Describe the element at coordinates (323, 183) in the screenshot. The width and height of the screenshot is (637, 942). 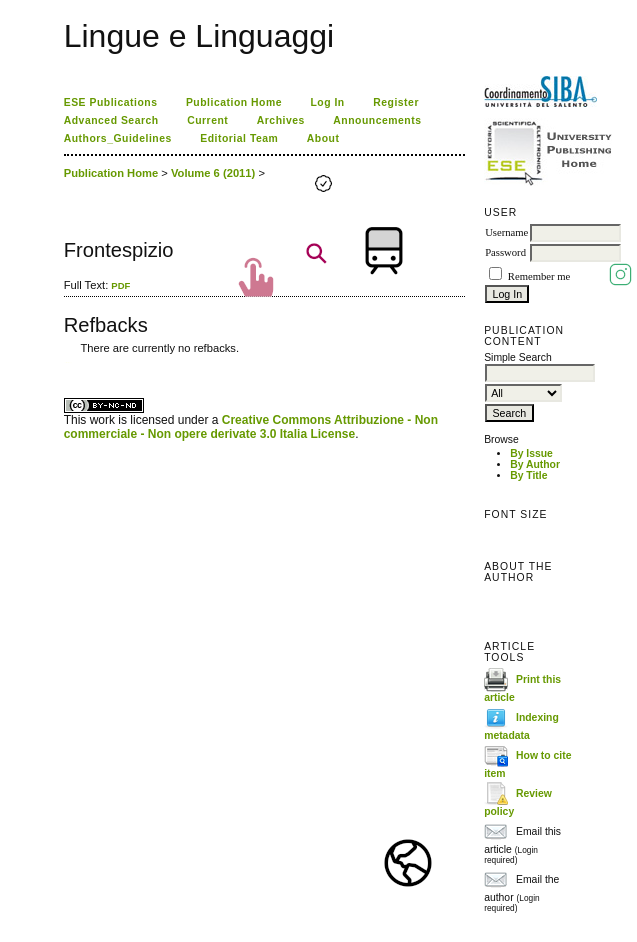
I see `verified account or user badge` at that location.